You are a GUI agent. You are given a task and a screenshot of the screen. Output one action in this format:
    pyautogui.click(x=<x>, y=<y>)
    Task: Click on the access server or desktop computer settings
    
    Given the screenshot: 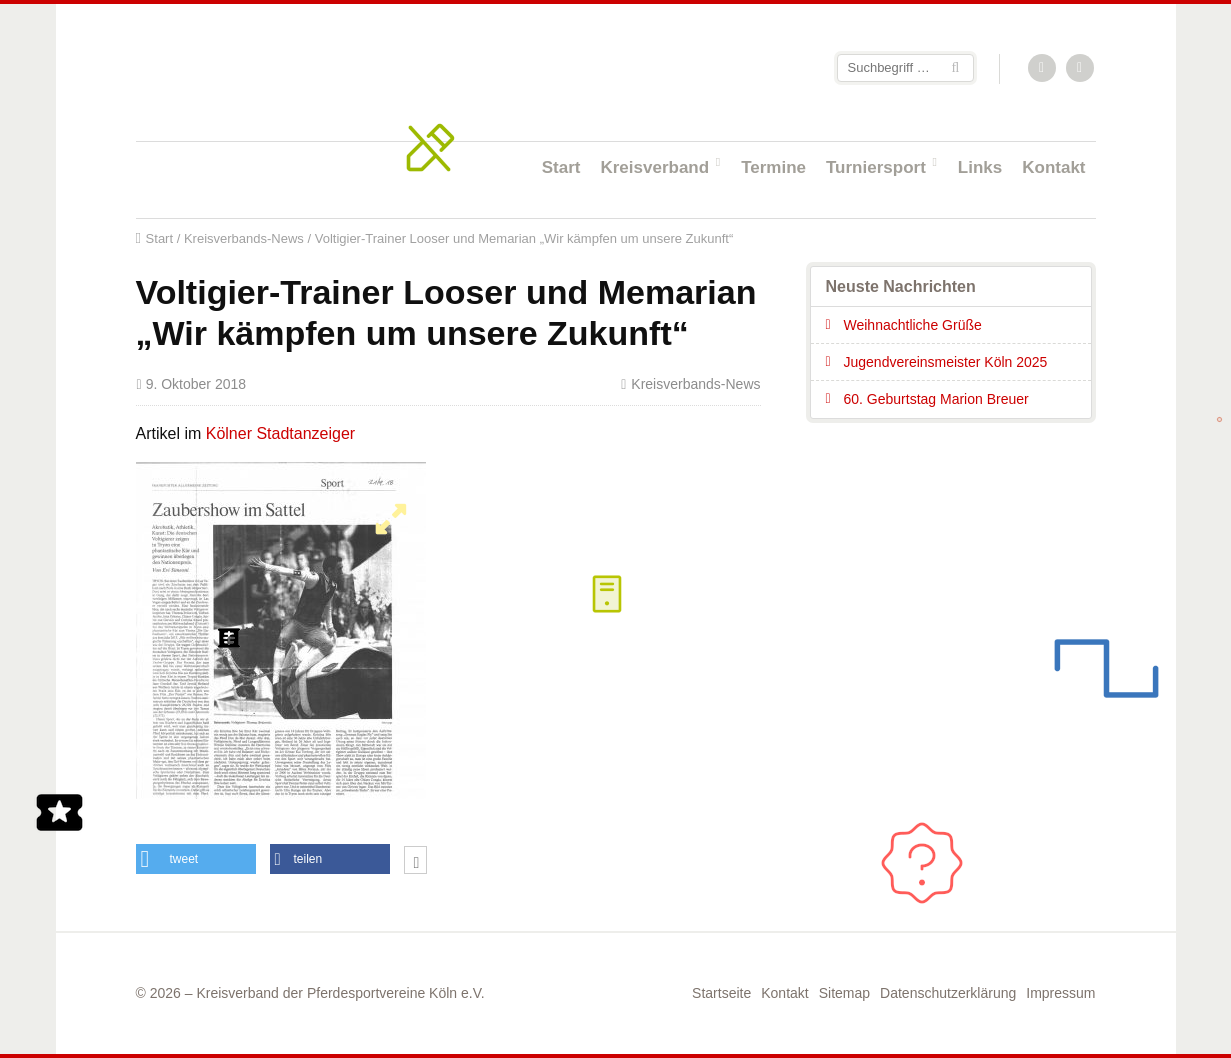 What is the action you would take?
    pyautogui.click(x=607, y=594)
    